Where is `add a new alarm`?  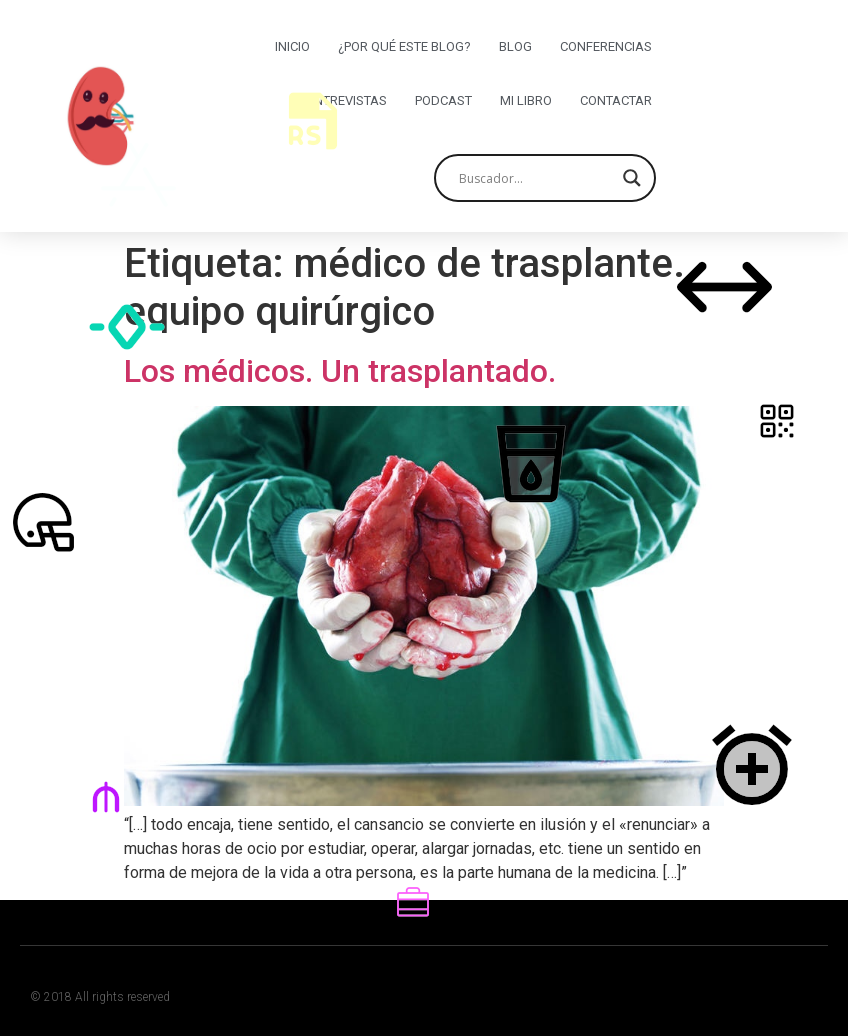 add a new alarm is located at coordinates (752, 765).